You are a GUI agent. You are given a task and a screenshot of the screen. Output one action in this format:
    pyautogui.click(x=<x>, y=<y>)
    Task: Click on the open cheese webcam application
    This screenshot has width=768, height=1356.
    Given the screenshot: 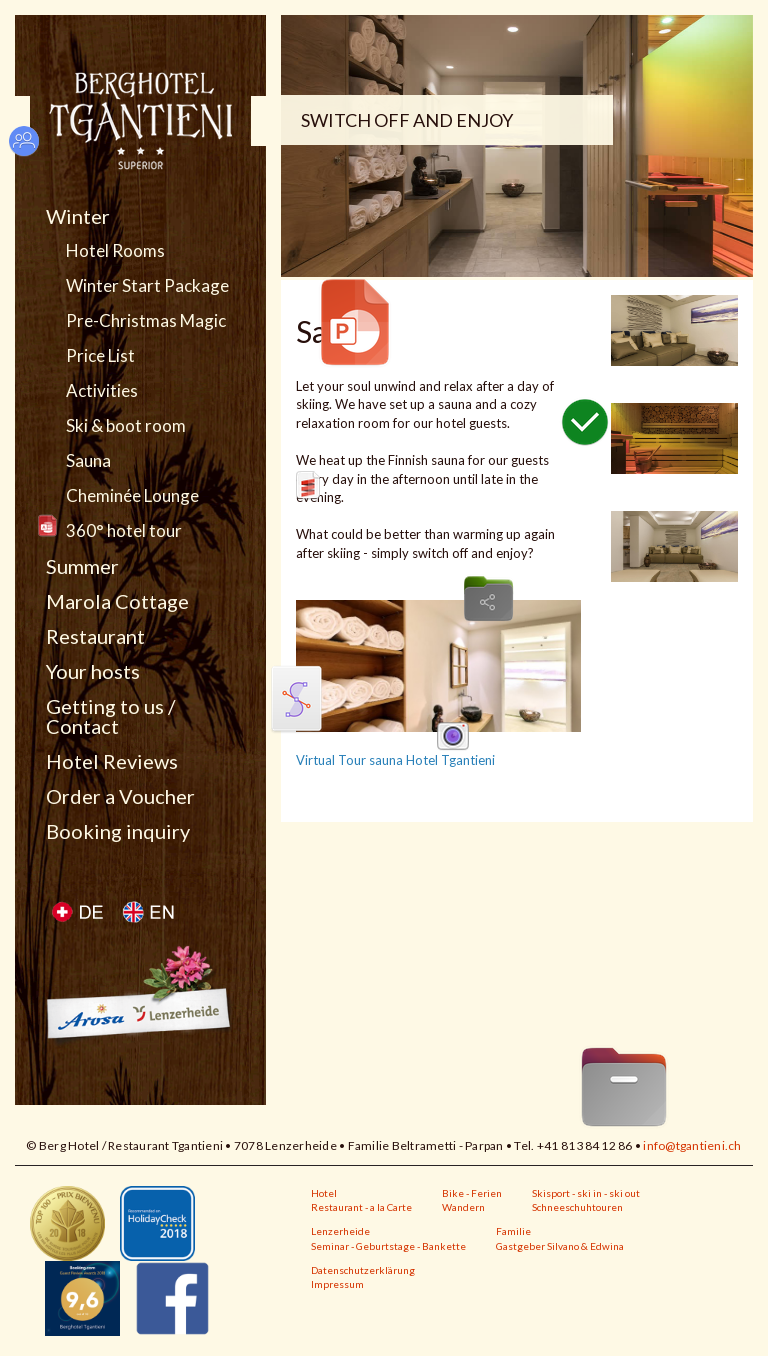 What is the action you would take?
    pyautogui.click(x=453, y=736)
    